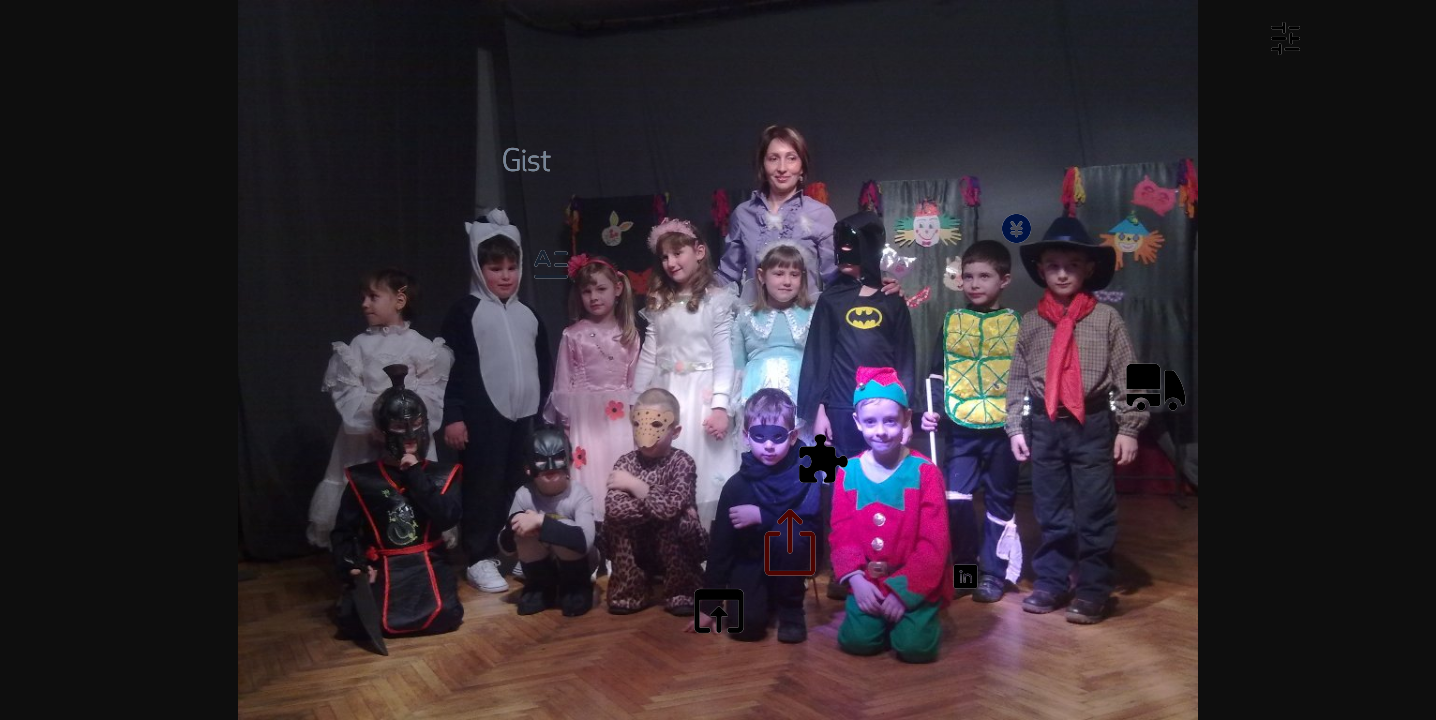  I want to click on share this content, so click(790, 544).